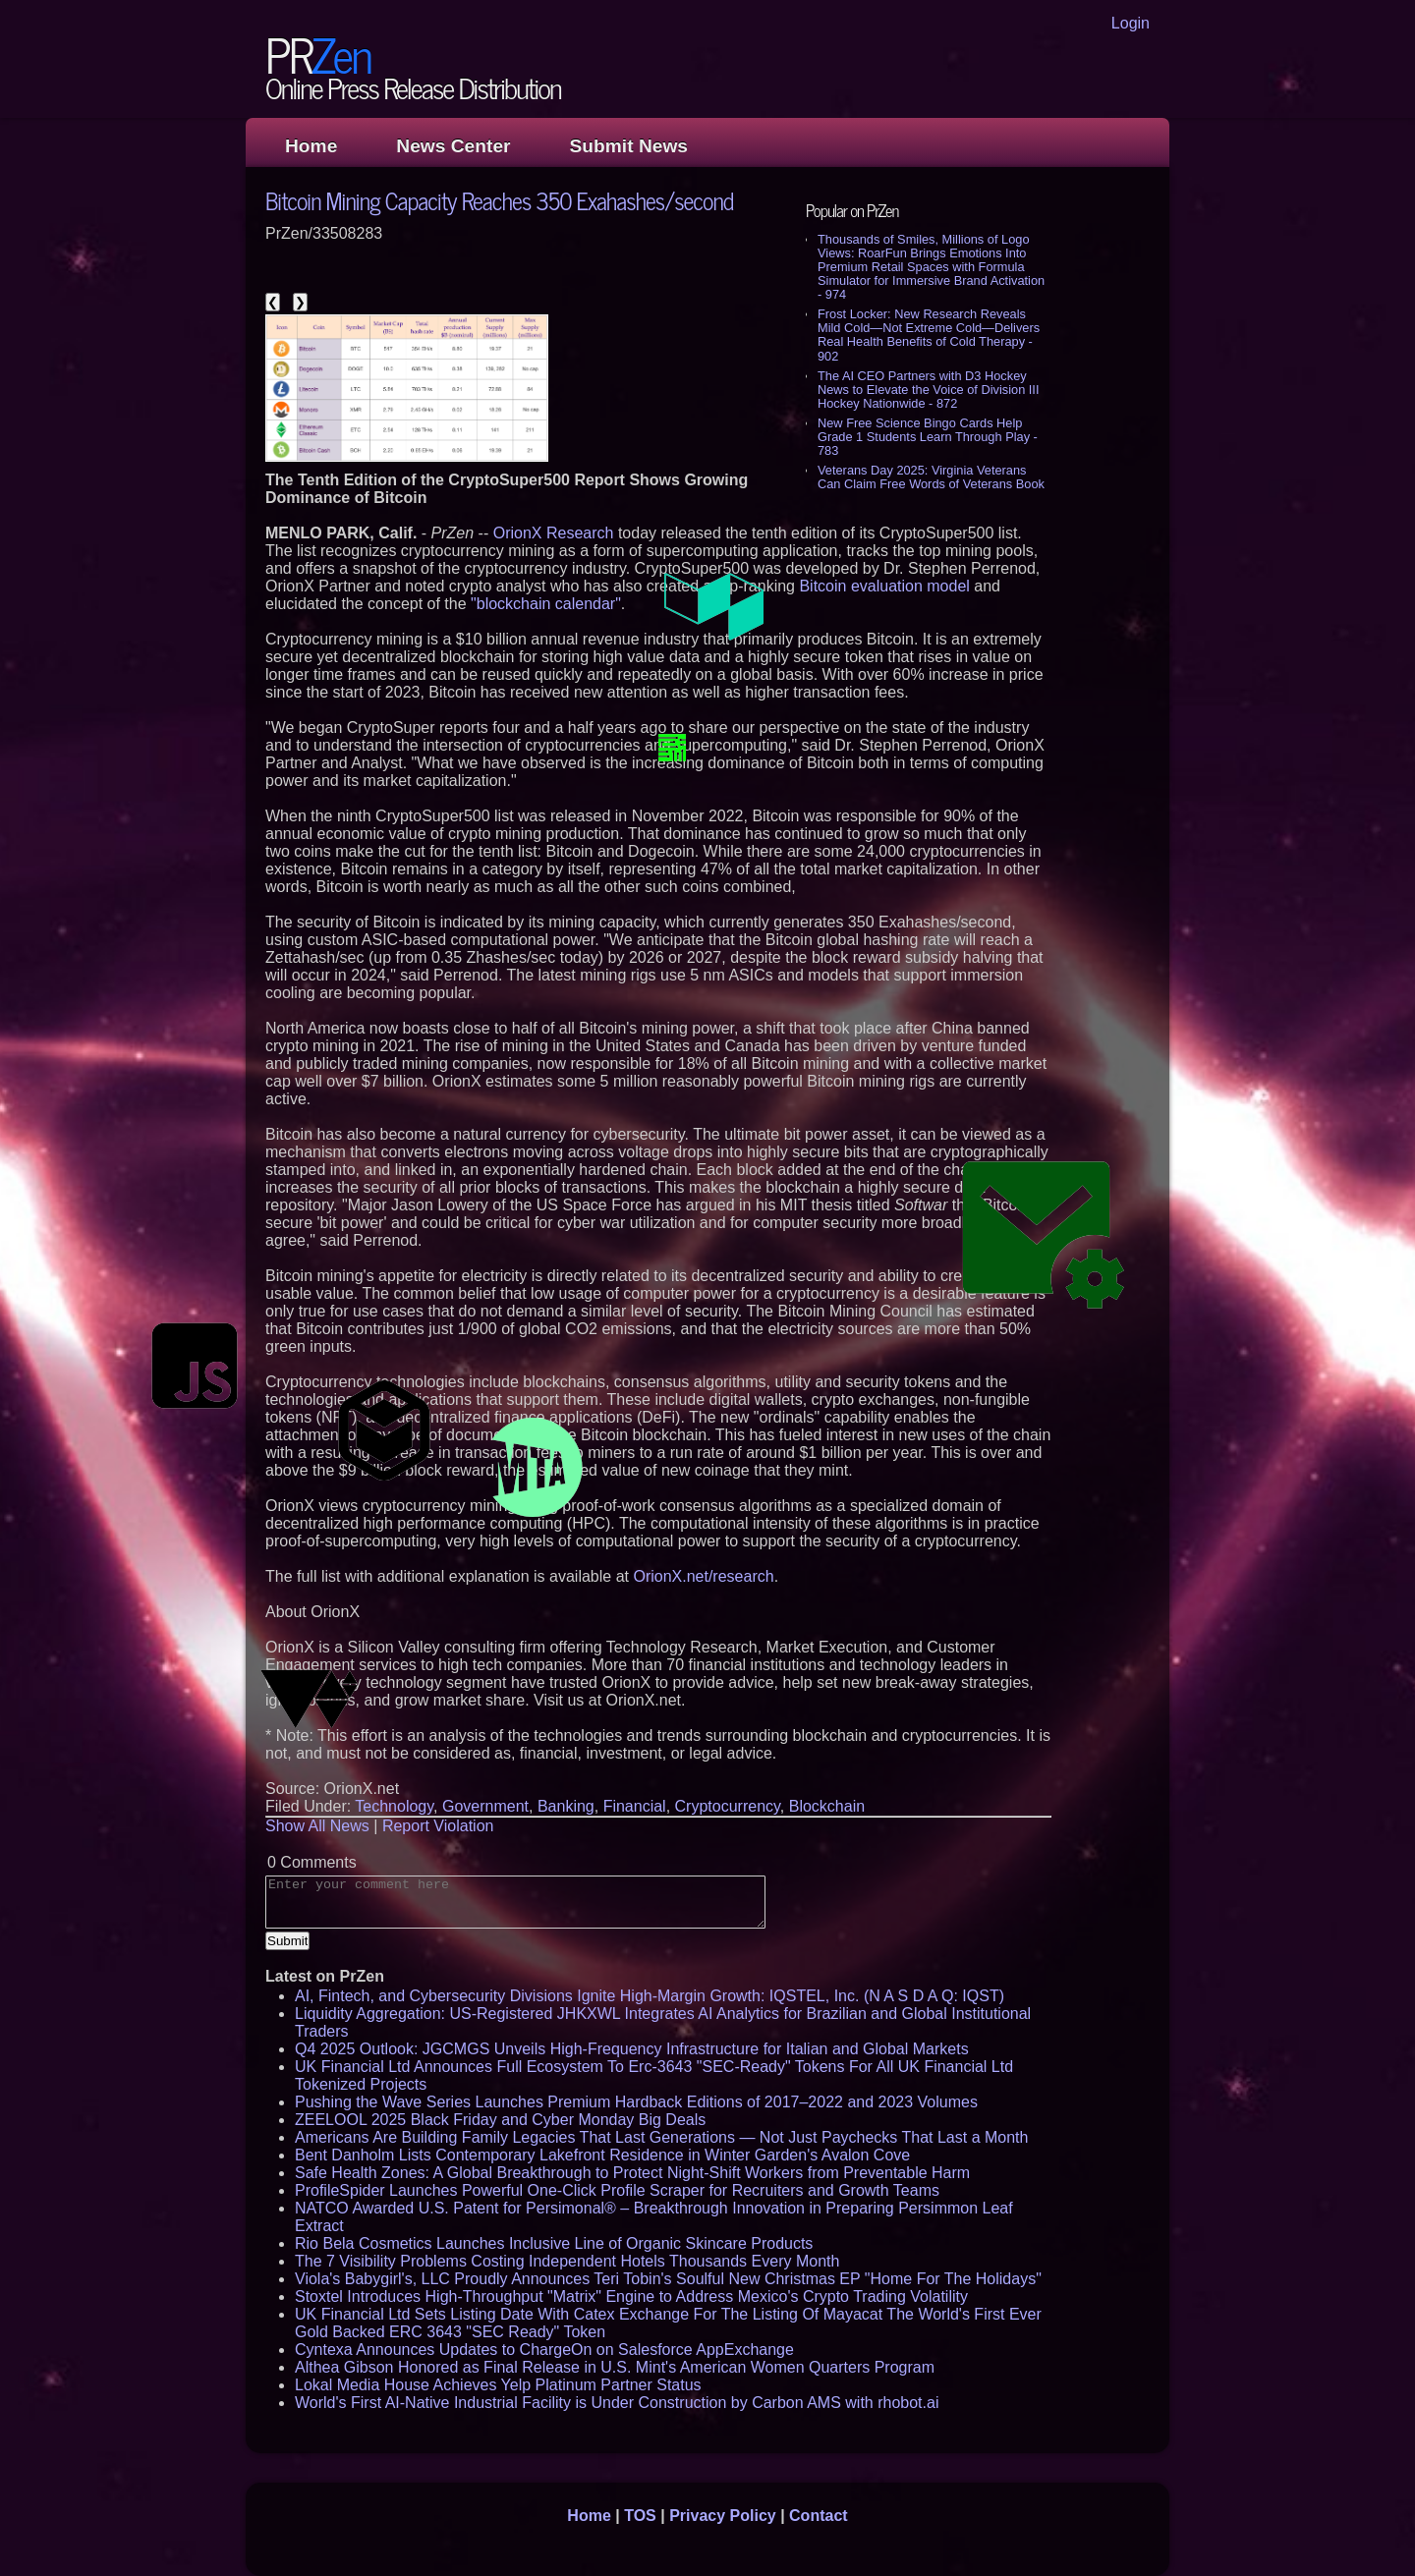  What do you see at coordinates (672, 748) in the screenshot?
I see `multisim circuit simulation software logo` at bounding box center [672, 748].